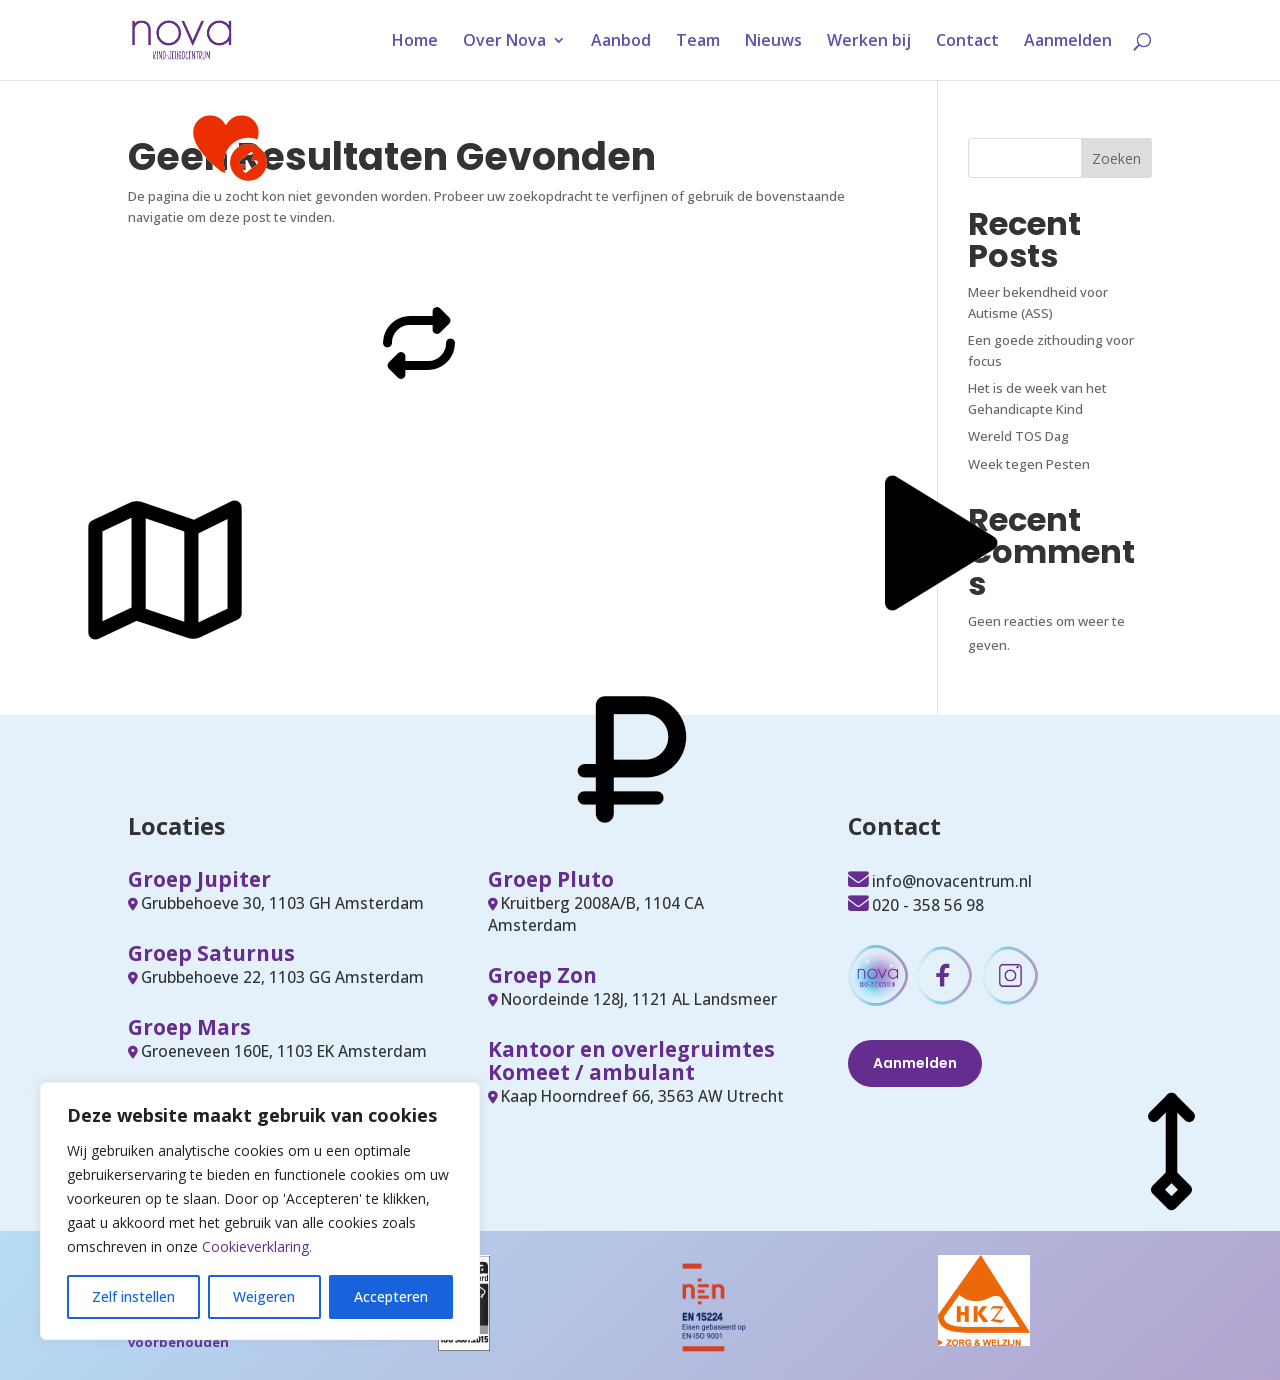  What do you see at coordinates (419, 343) in the screenshot?
I see `enable repeat mode for media playback` at bounding box center [419, 343].